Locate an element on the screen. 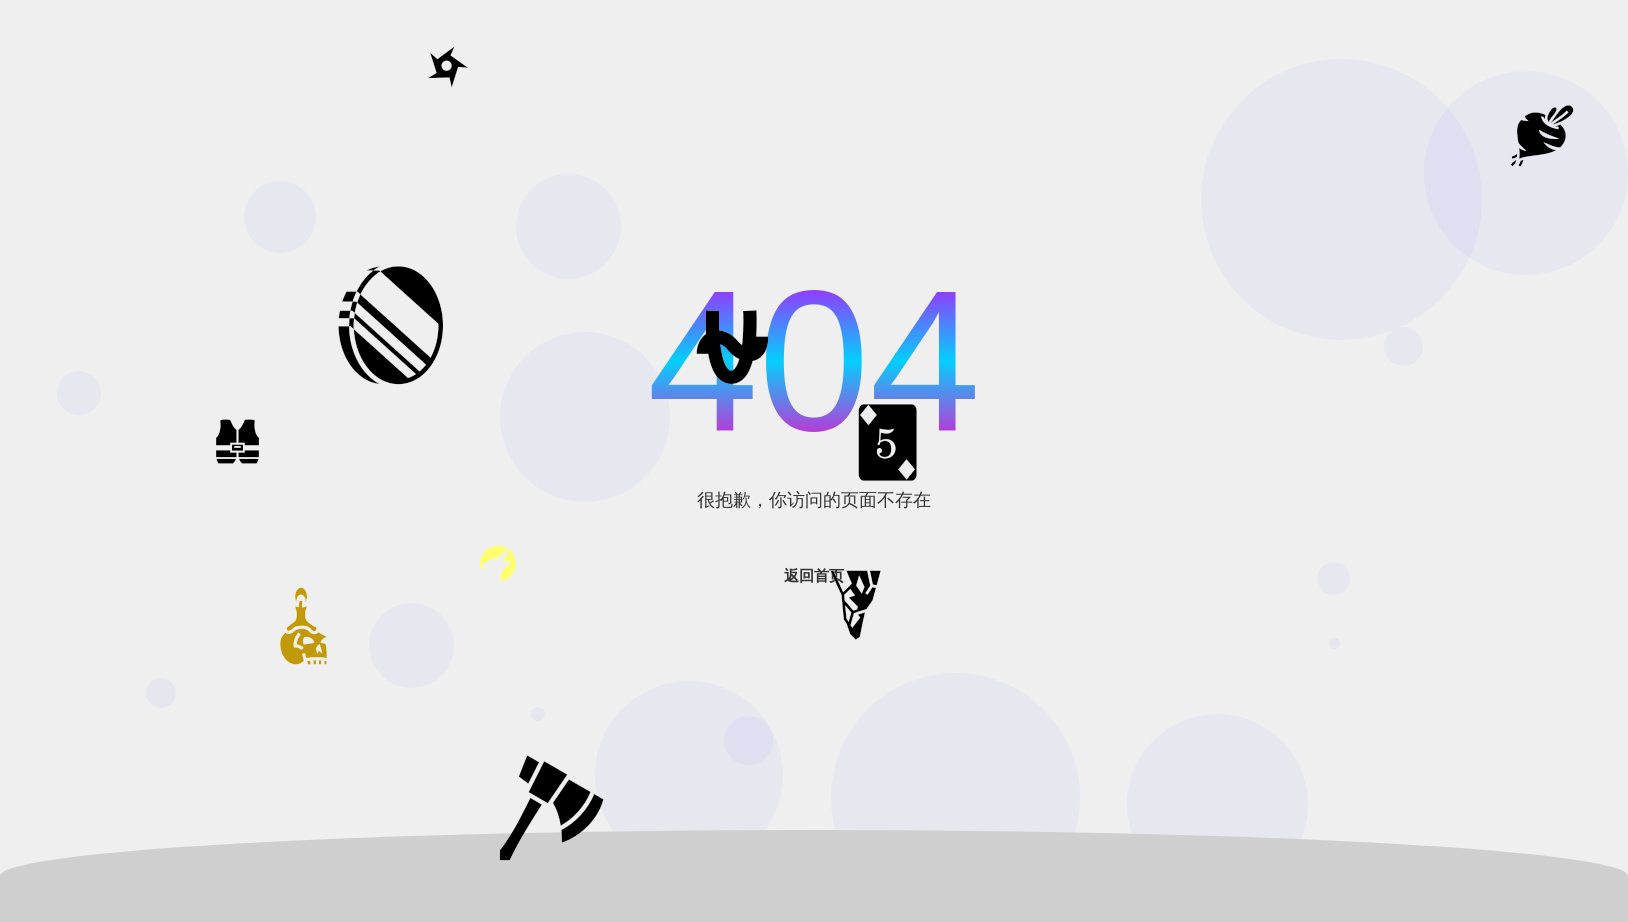  wildlife or nature-themed app icon is located at coordinates (498, 564).